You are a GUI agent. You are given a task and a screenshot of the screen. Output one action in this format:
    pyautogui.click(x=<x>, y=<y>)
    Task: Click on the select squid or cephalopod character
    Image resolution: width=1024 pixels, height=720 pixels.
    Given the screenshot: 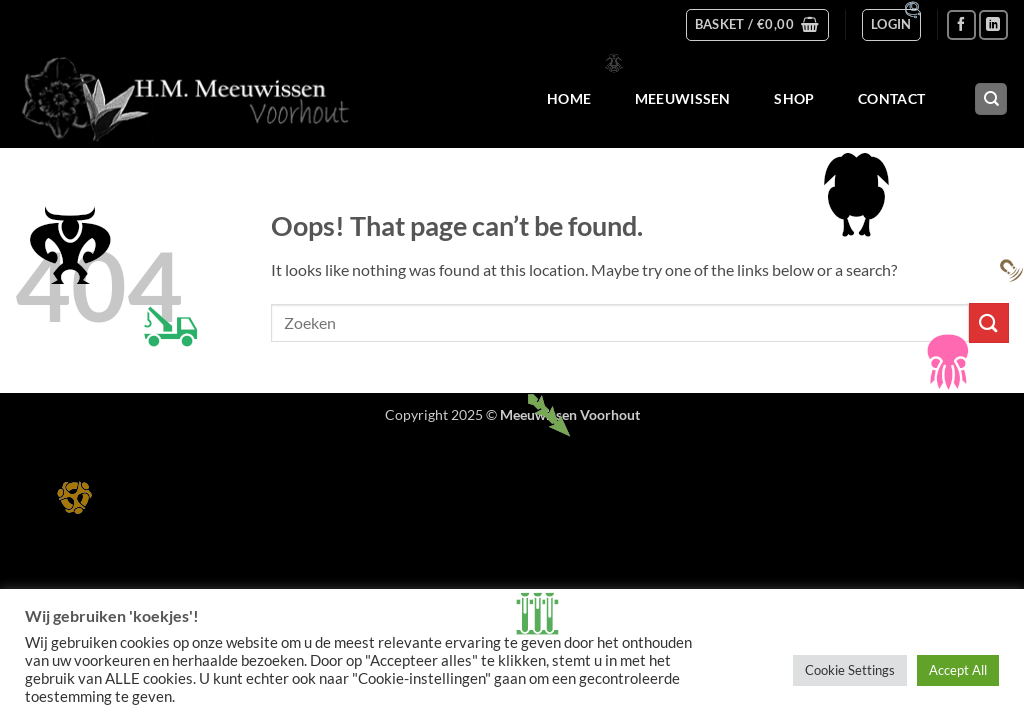 What is the action you would take?
    pyautogui.click(x=948, y=363)
    